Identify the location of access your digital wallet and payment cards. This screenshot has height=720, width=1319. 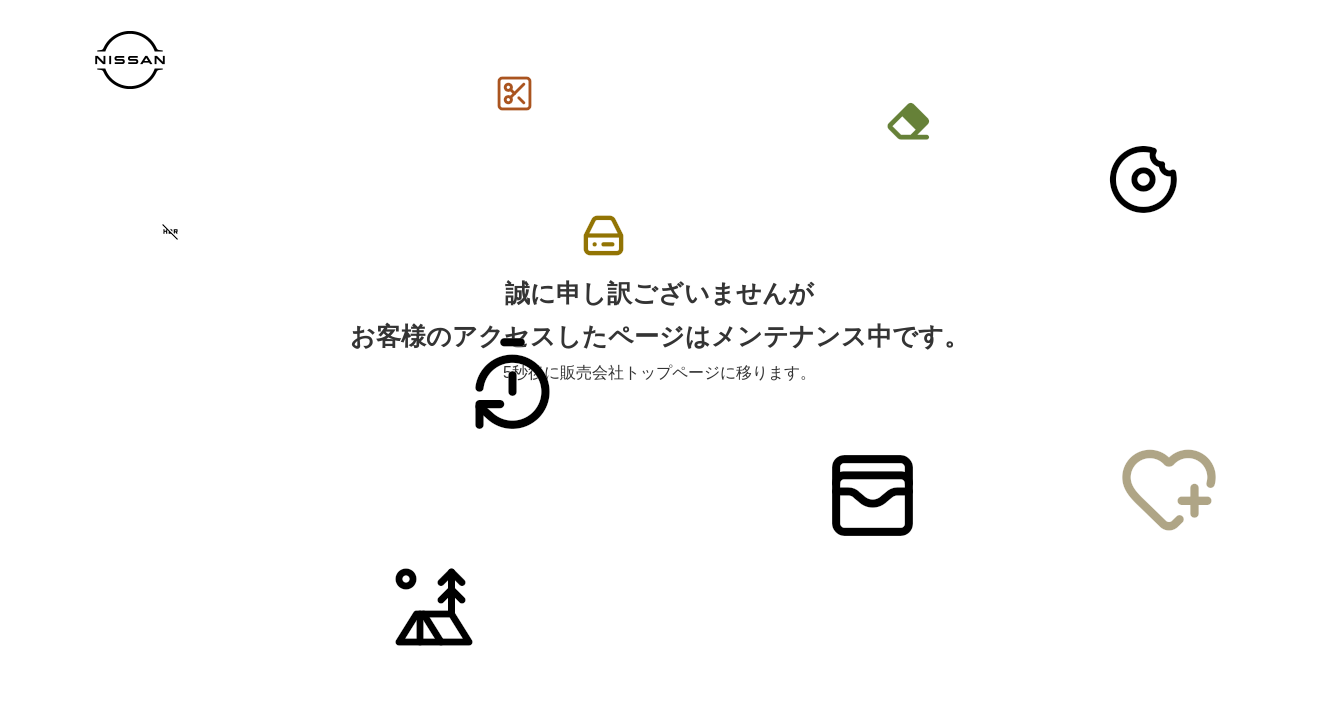
(872, 495).